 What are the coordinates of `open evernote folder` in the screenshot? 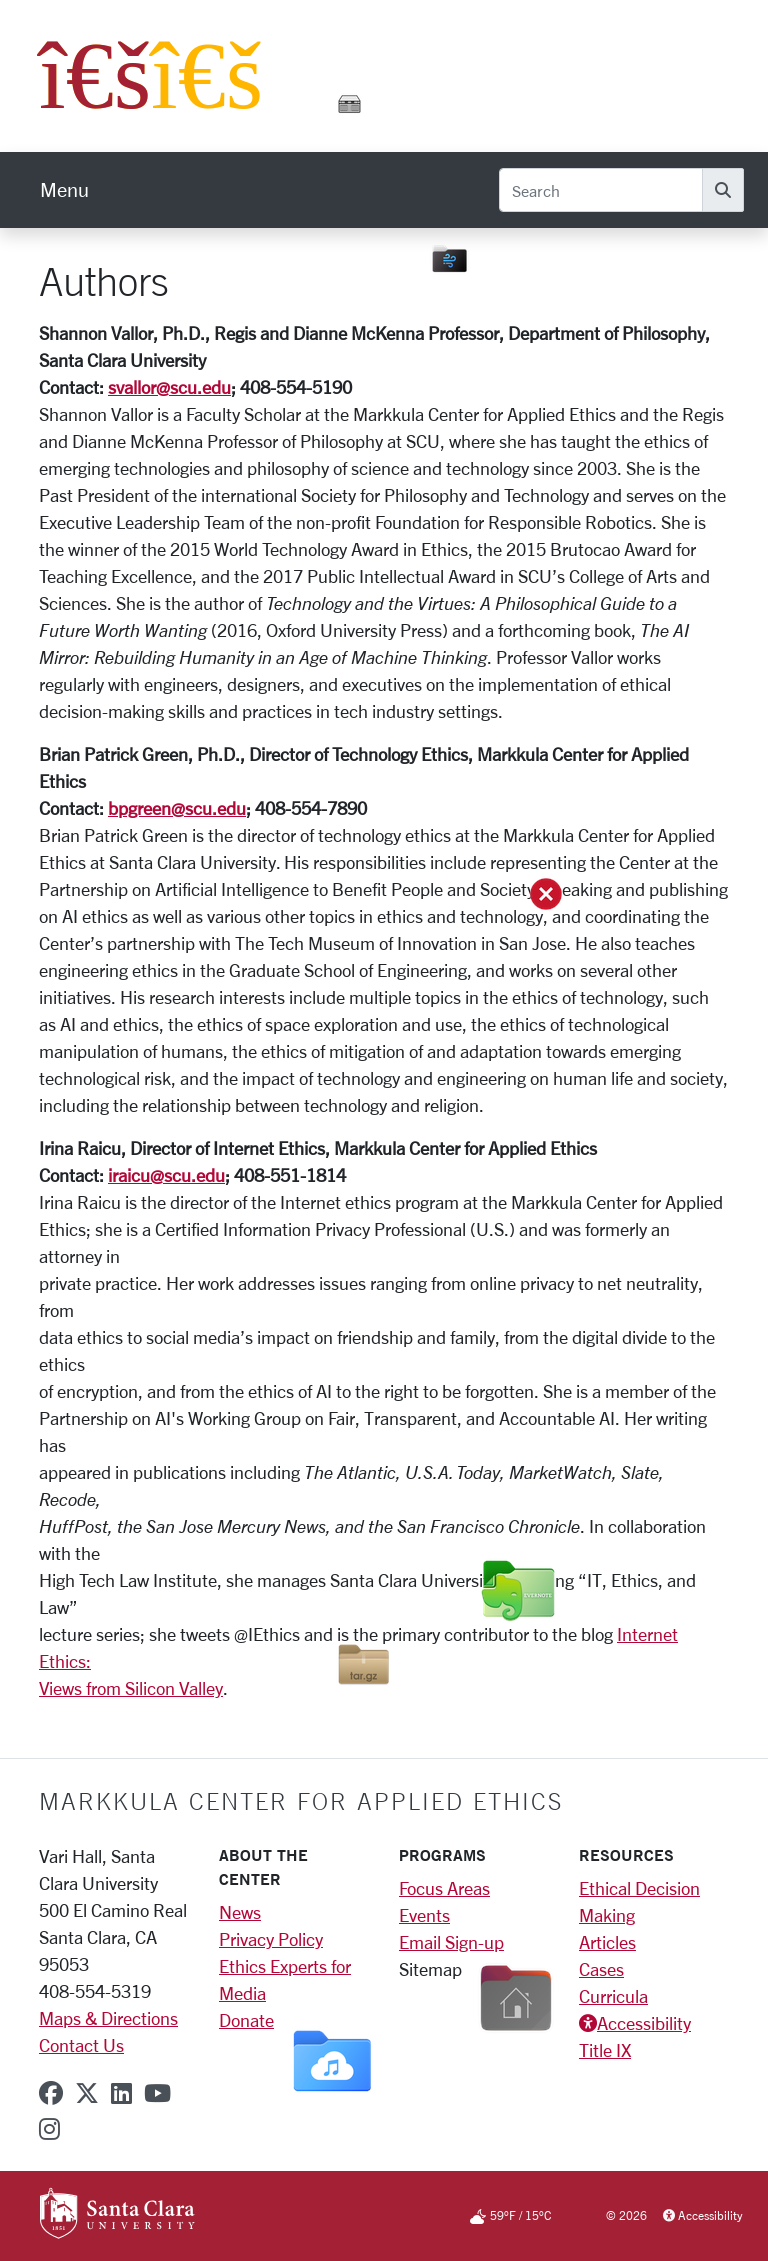 It's located at (518, 1590).